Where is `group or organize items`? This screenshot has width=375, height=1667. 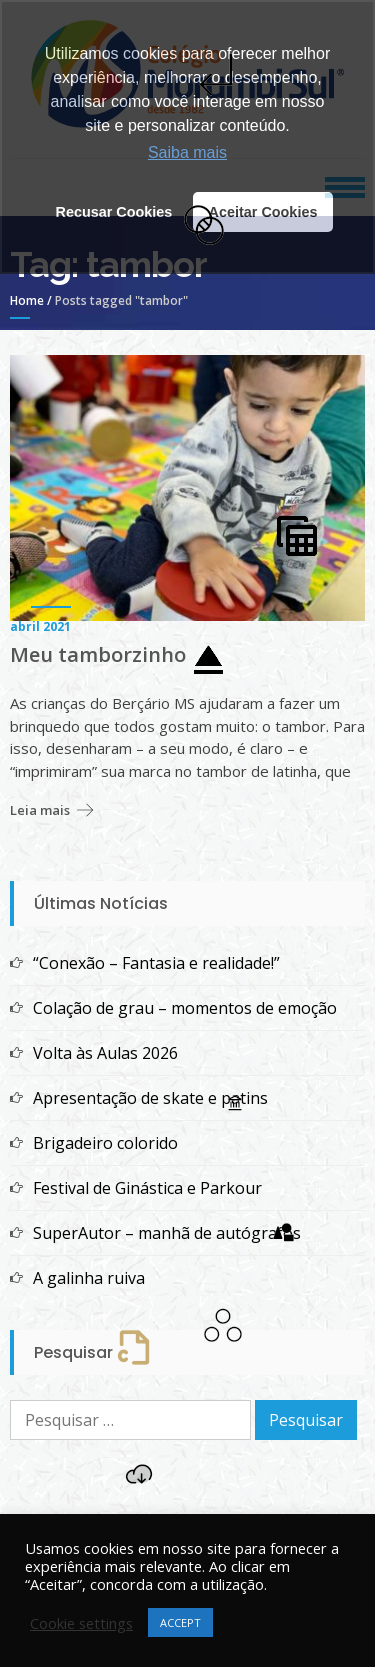
group or organize items is located at coordinates (223, 1326).